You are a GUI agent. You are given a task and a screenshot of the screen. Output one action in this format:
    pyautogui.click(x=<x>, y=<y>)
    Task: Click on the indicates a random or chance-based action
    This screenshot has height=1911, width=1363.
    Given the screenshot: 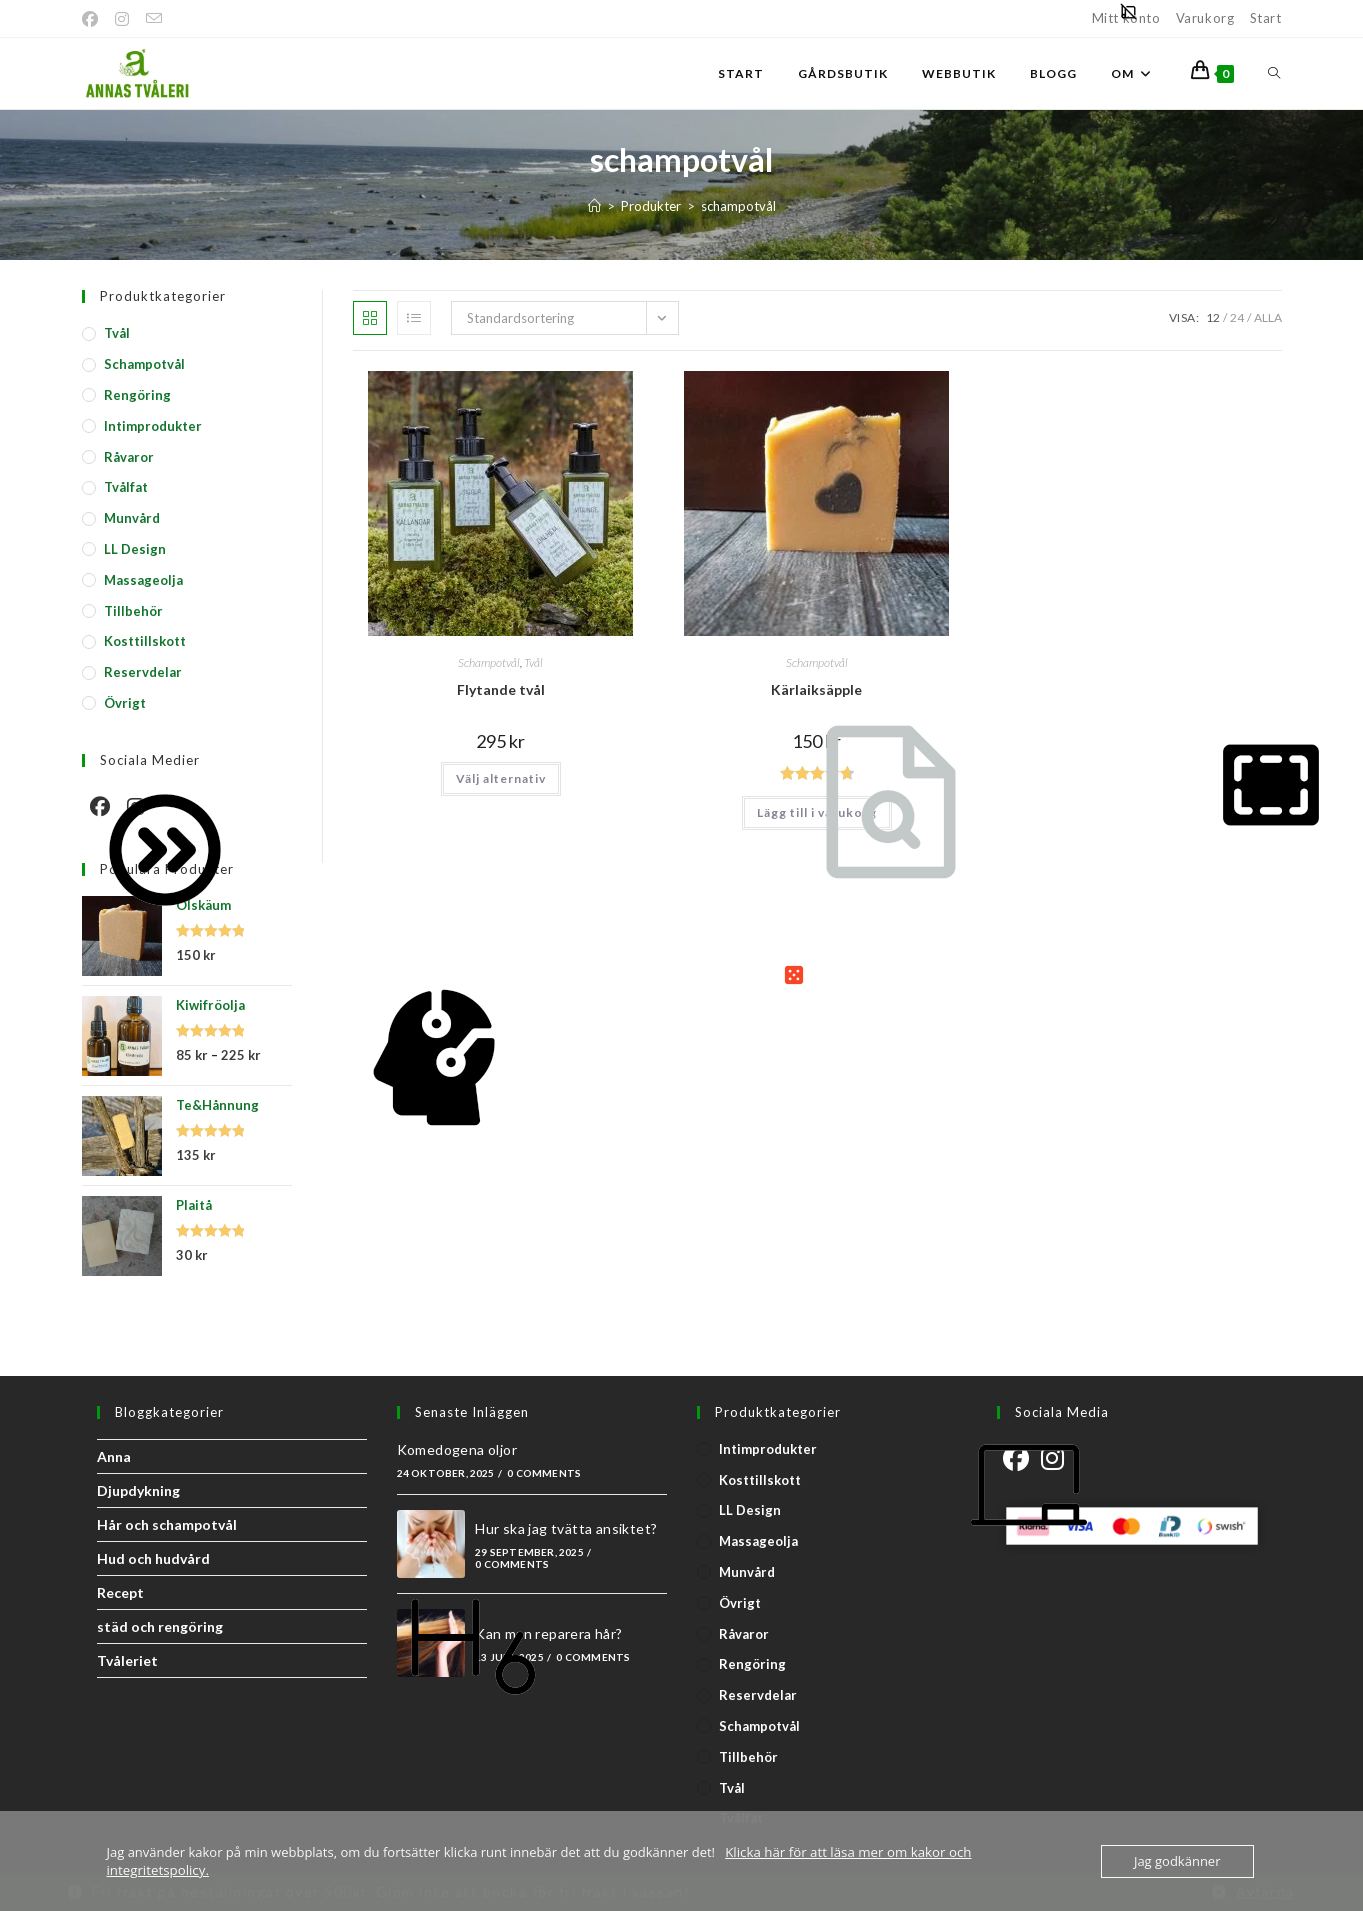 What is the action you would take?
    pyautogui.click(x=794, y=975)
    